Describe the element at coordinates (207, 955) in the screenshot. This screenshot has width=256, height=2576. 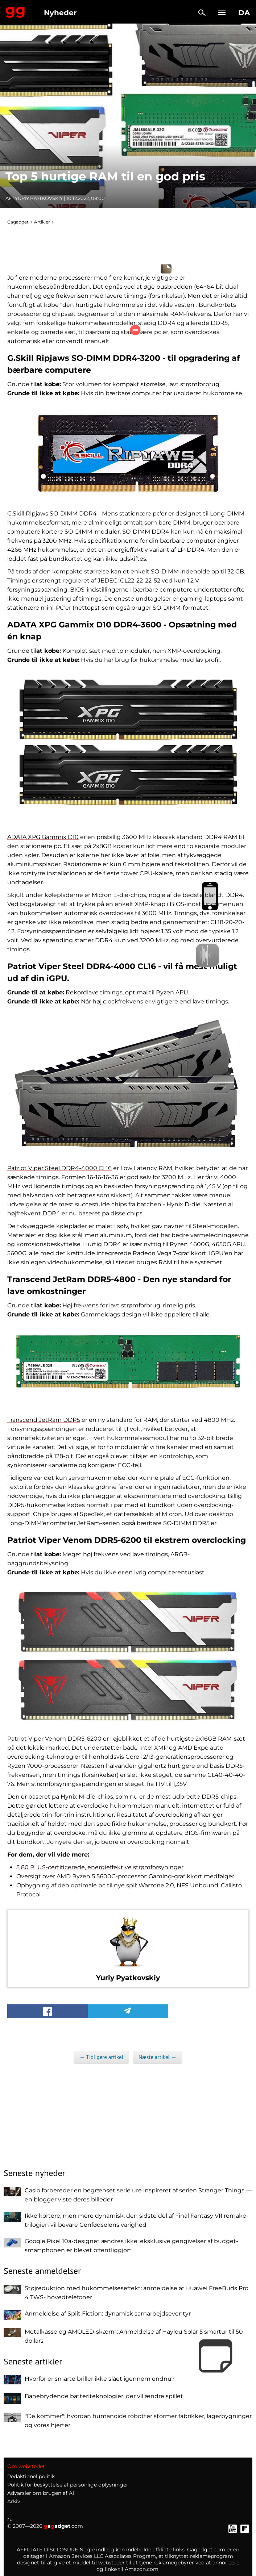
I see `open the voice memos app to record or play audio` at that location.